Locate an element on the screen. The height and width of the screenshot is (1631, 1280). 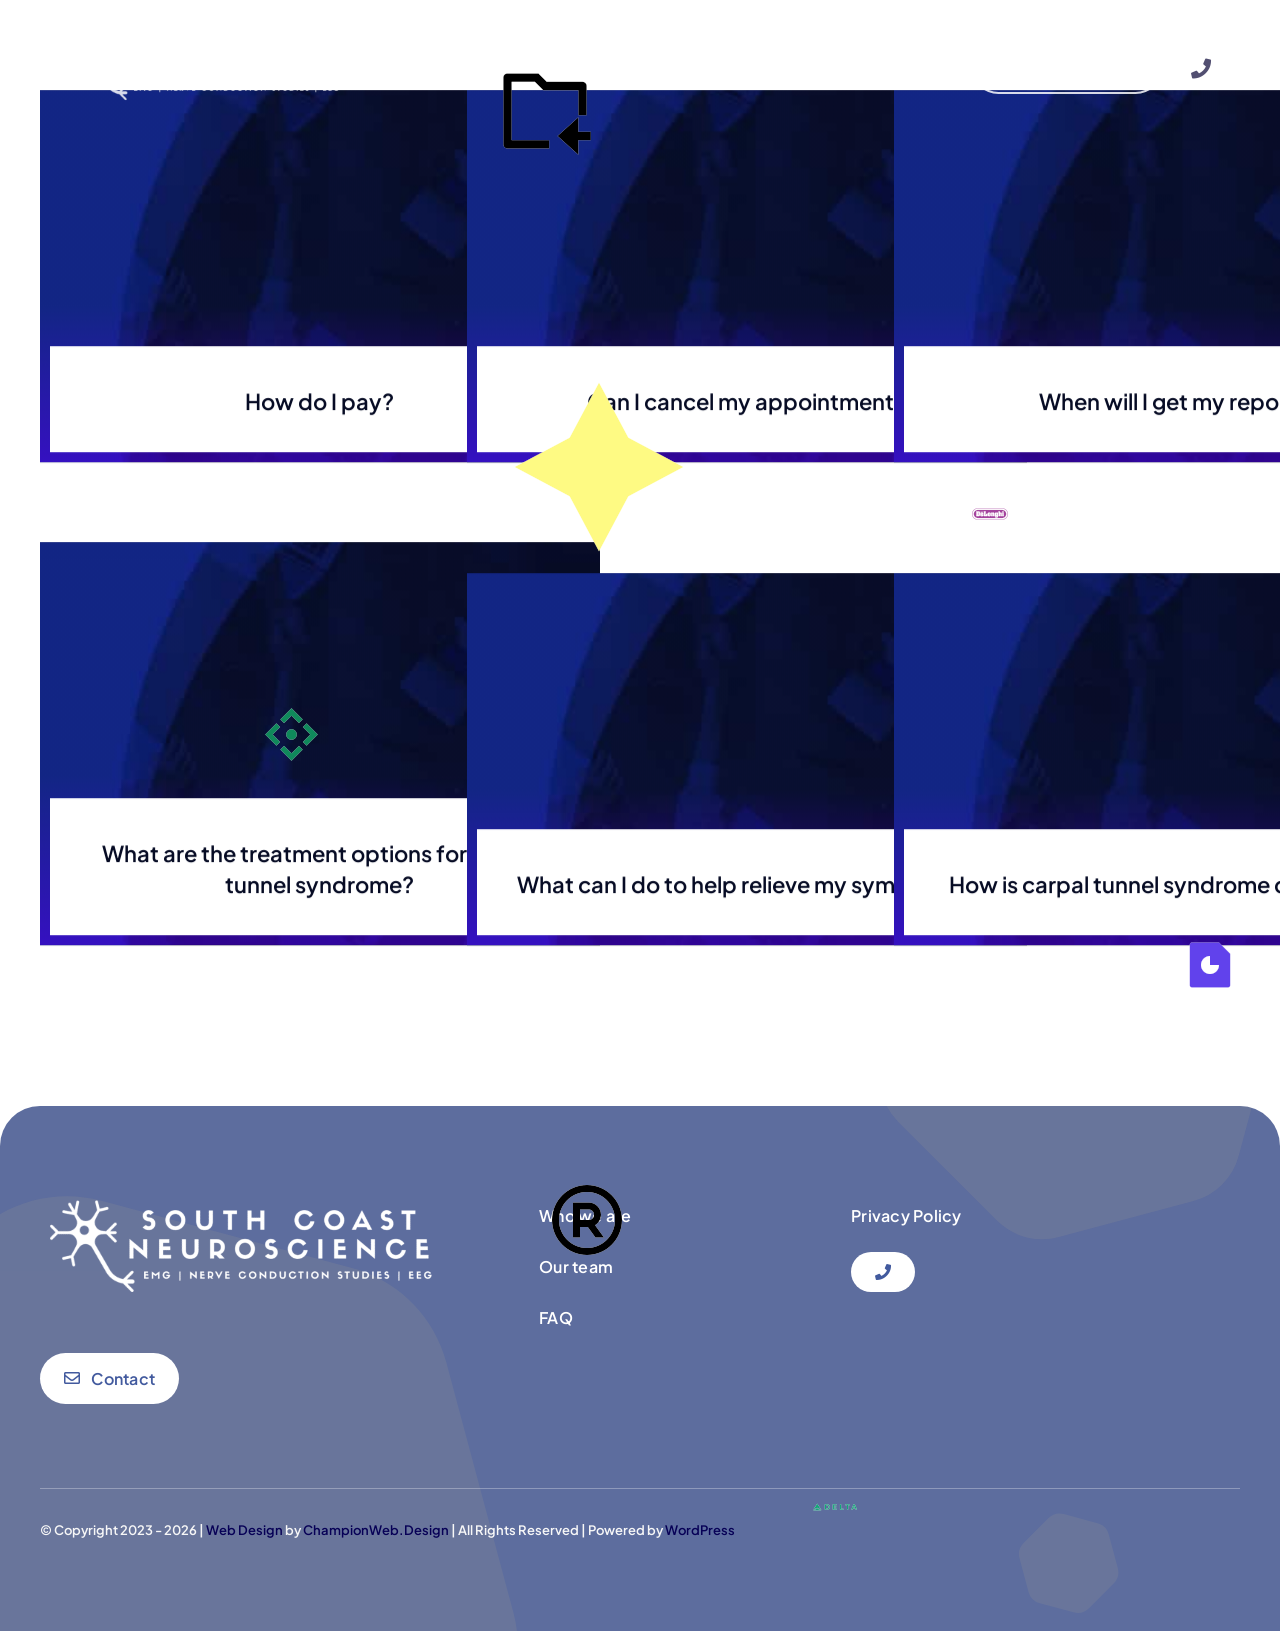
indicates sunny or clear weather conditions is located at coordinates (599, 467).